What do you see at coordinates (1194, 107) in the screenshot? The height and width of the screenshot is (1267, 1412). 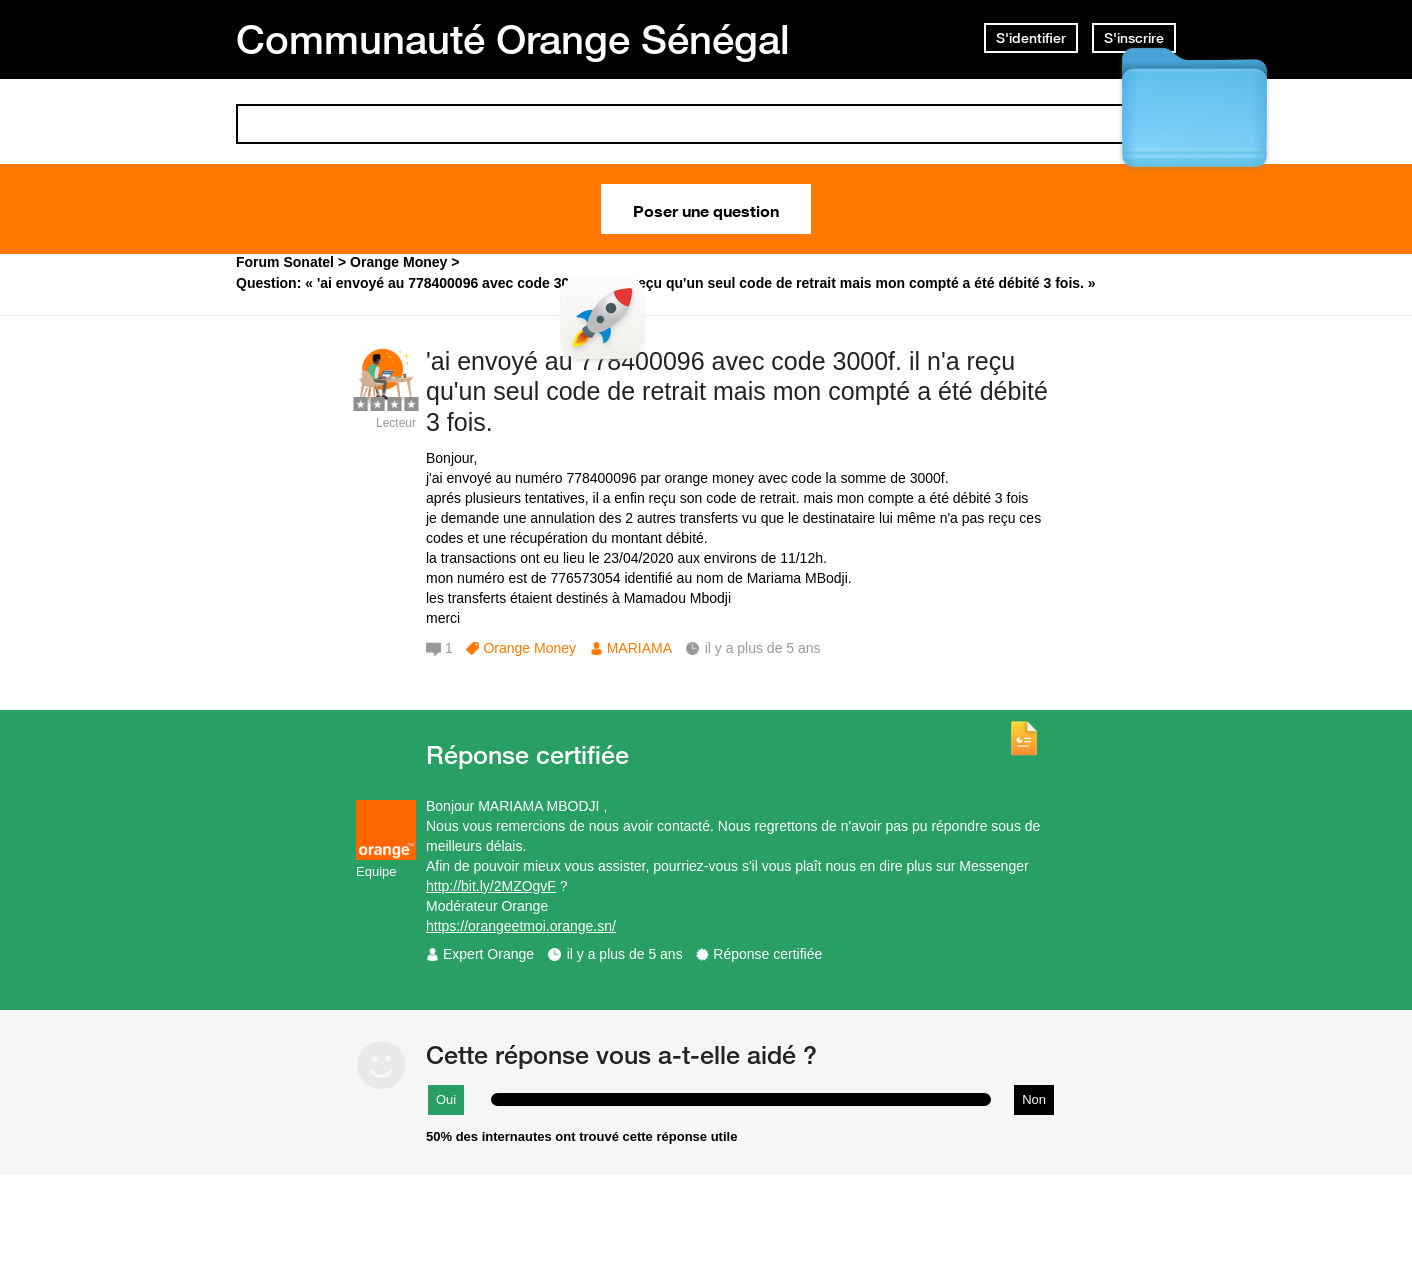 I see `folder template for creating custom folder icons` at bounding box center [1194, 107].